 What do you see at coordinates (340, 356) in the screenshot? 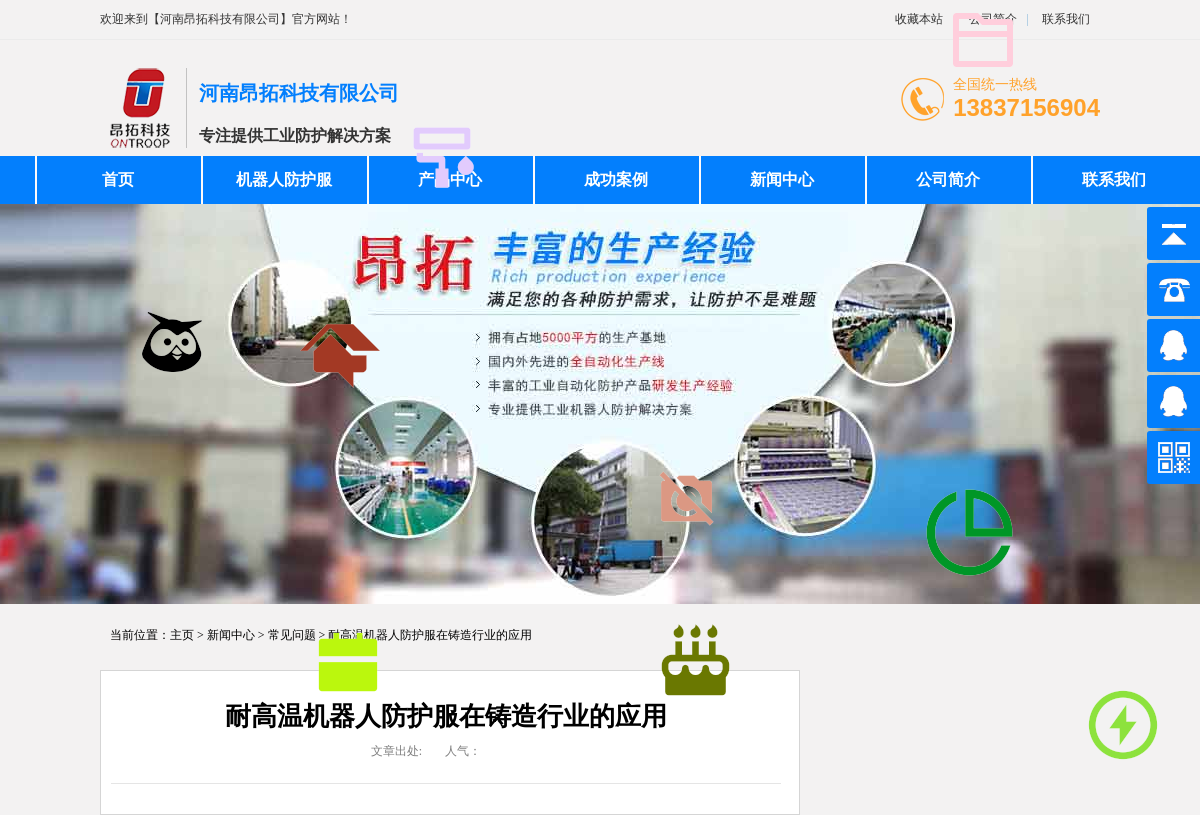
I see `open the HomeAdvisor app` at bounding box center [340, 356].